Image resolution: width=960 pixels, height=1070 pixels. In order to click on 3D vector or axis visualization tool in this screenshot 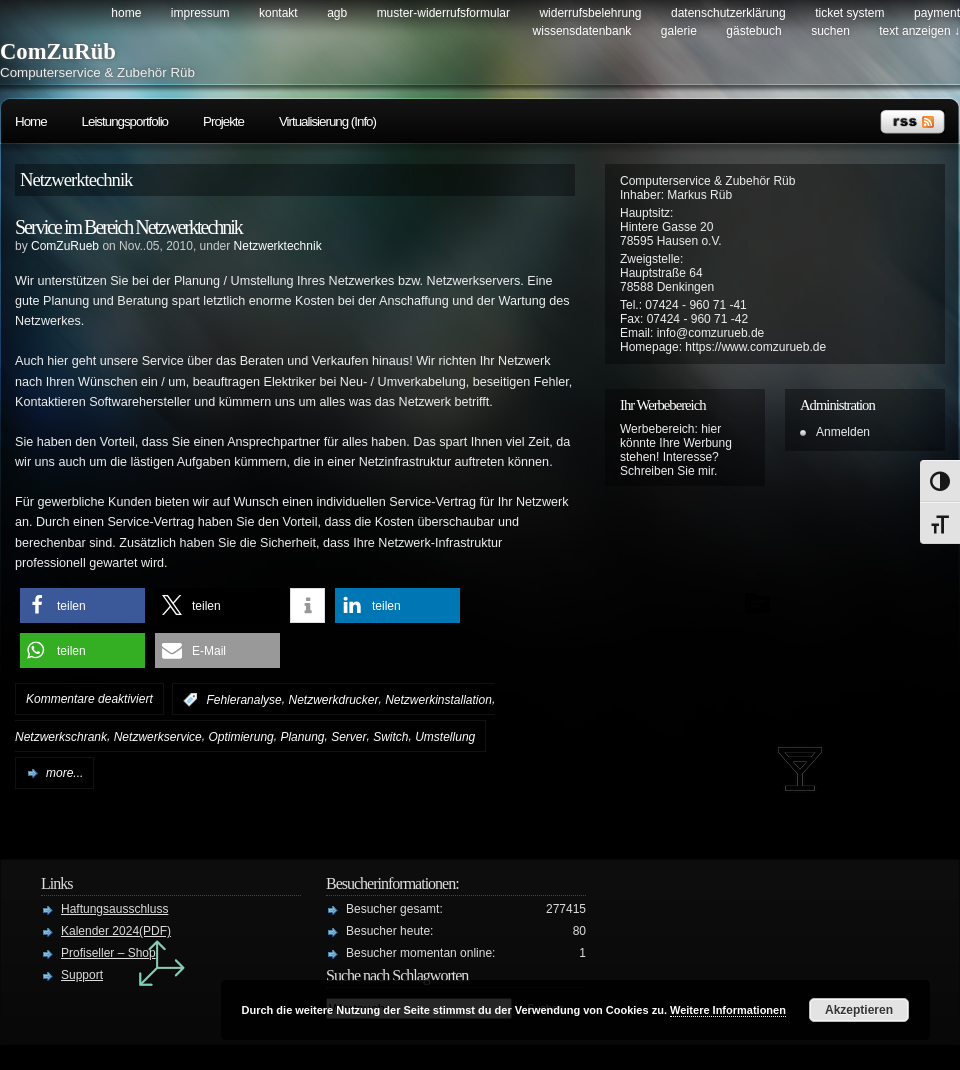, I will do `click(159, 966)`.